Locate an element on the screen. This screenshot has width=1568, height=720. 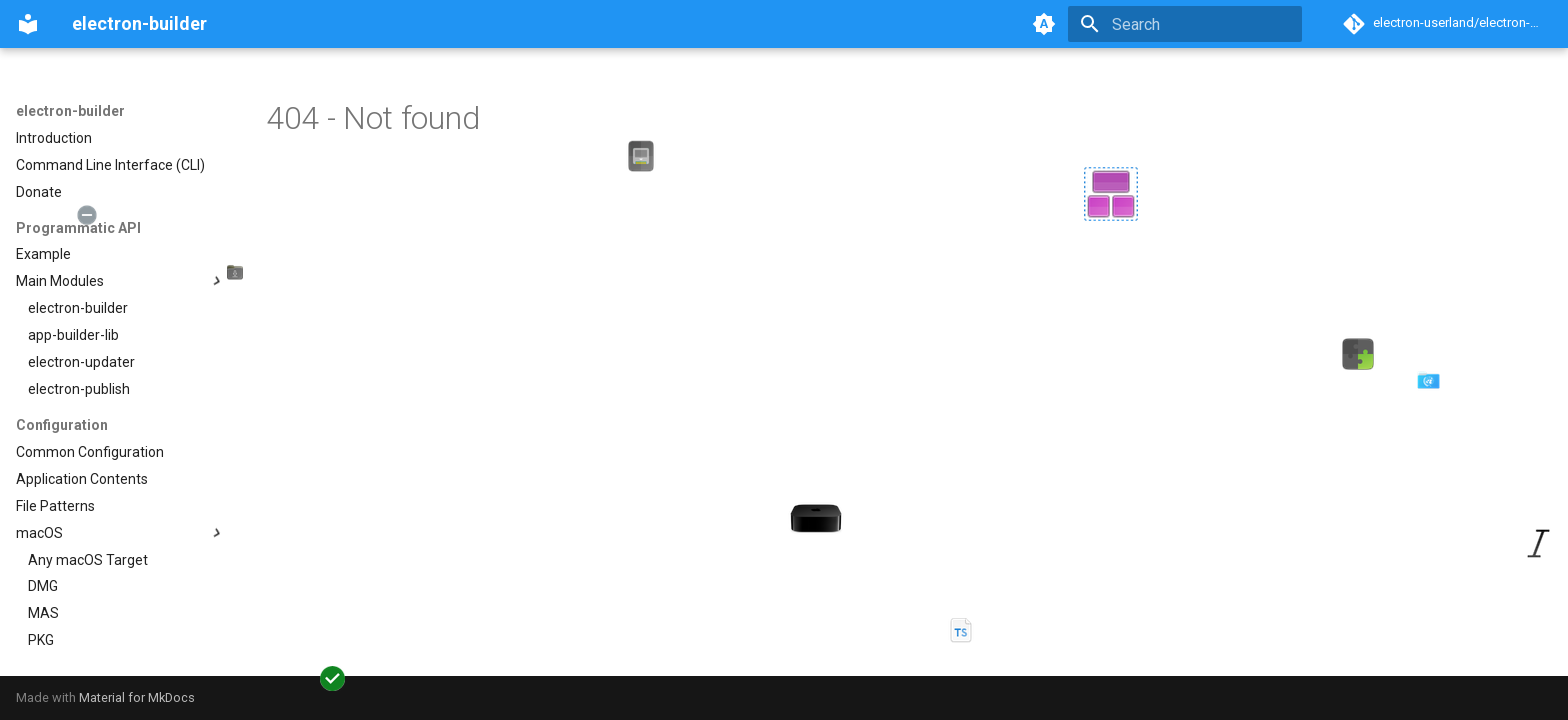
open language learning resources folder is located at coordinates (1428, 380).